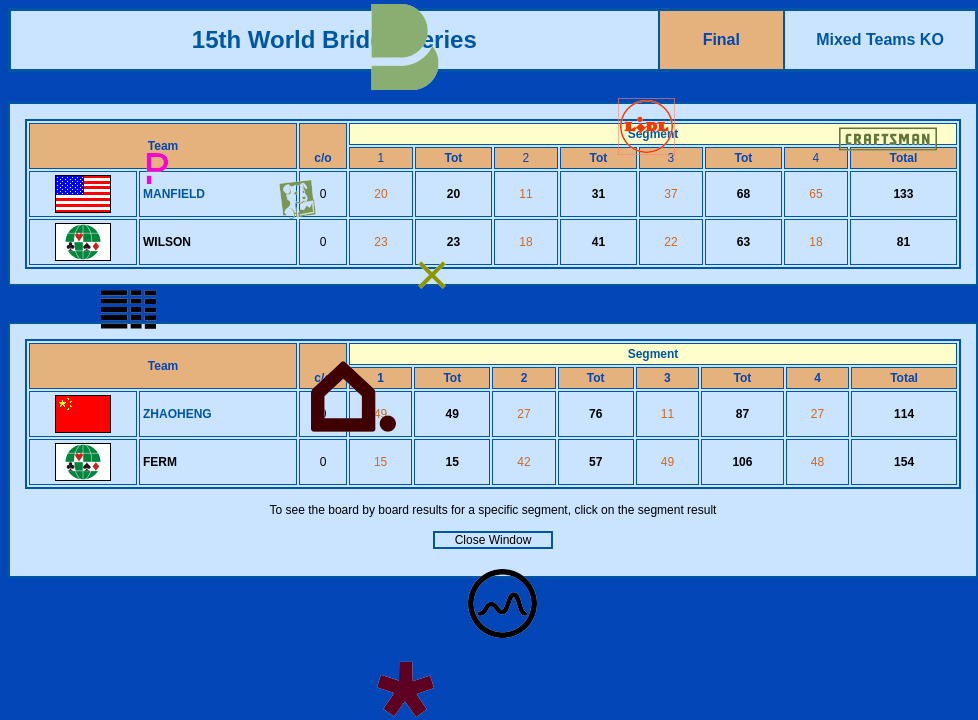 Image resolution: width=978 pixels, height=720 pixels. What do you see at coordinates (128, 309) in the screenshot?
I see `visit server fault community` at bounding box center [128, 309].